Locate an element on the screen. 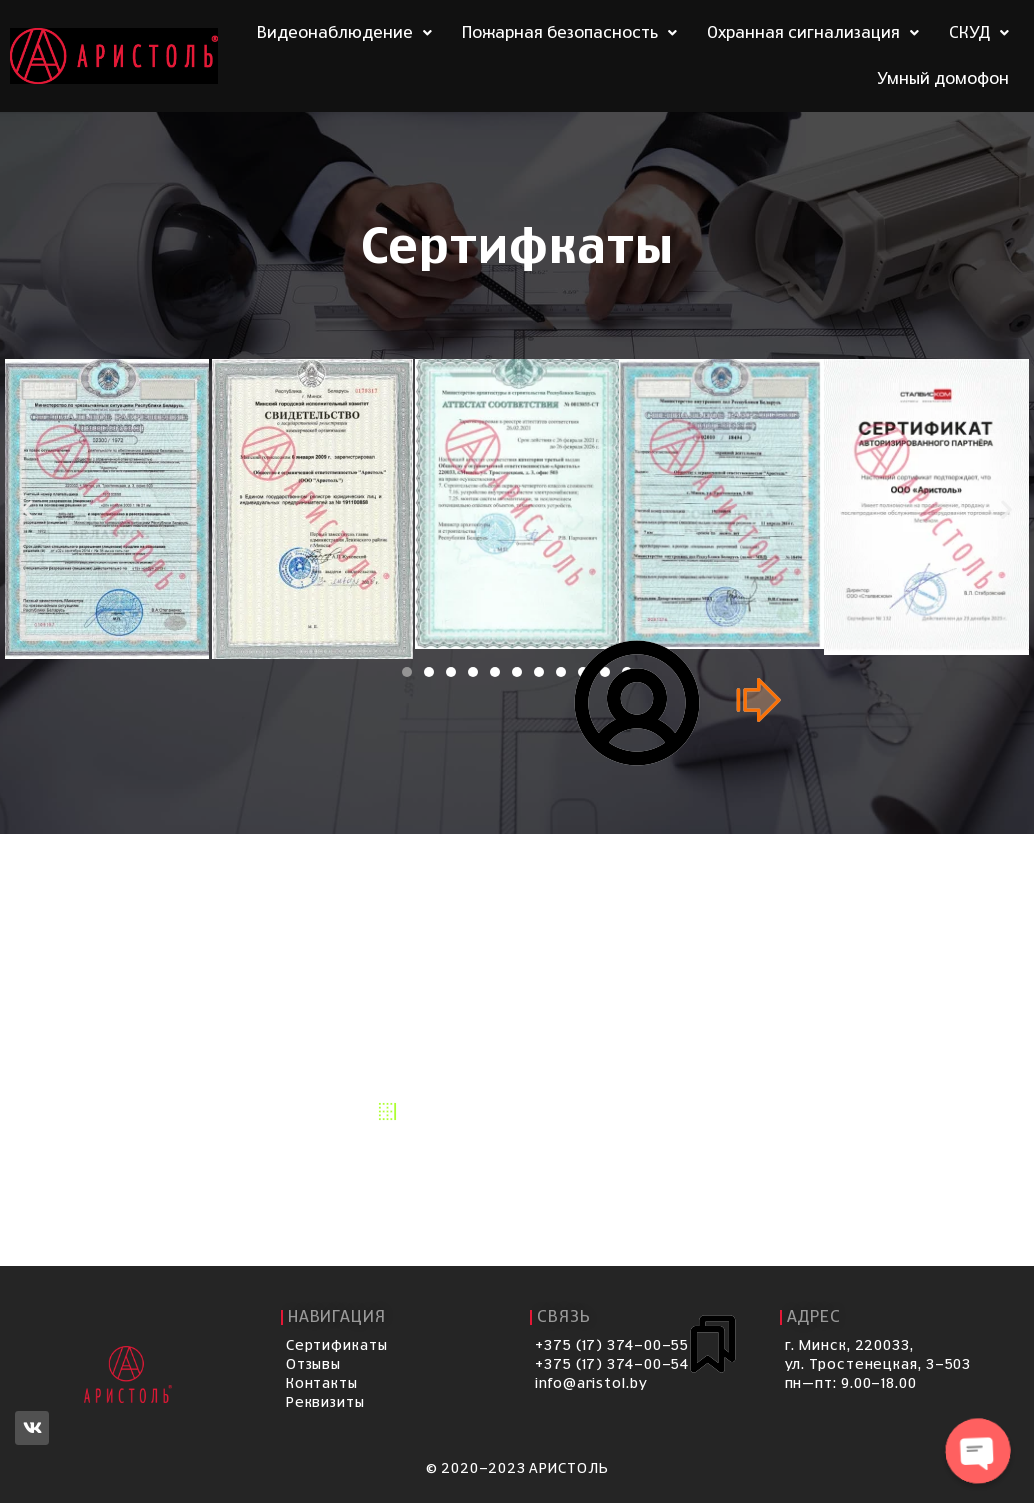  view all saved bookmarks is located at coordinates (713, 1344).